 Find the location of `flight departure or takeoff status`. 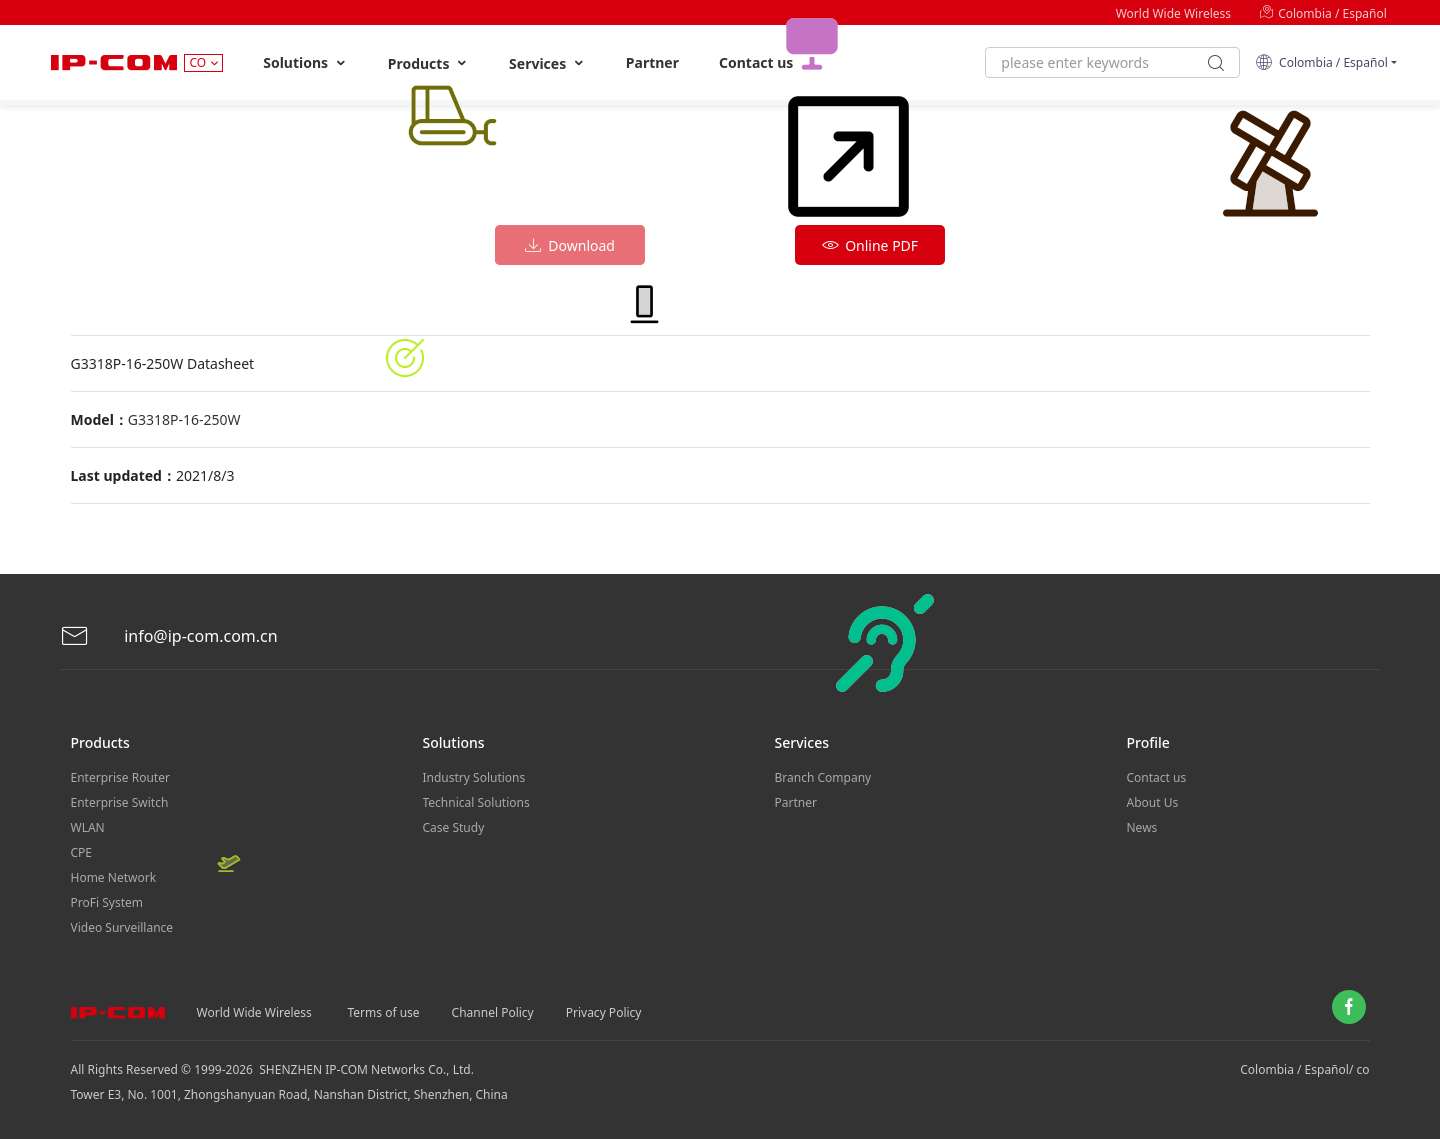

flight departure or takeoff status is located at coordinates (229, 863).